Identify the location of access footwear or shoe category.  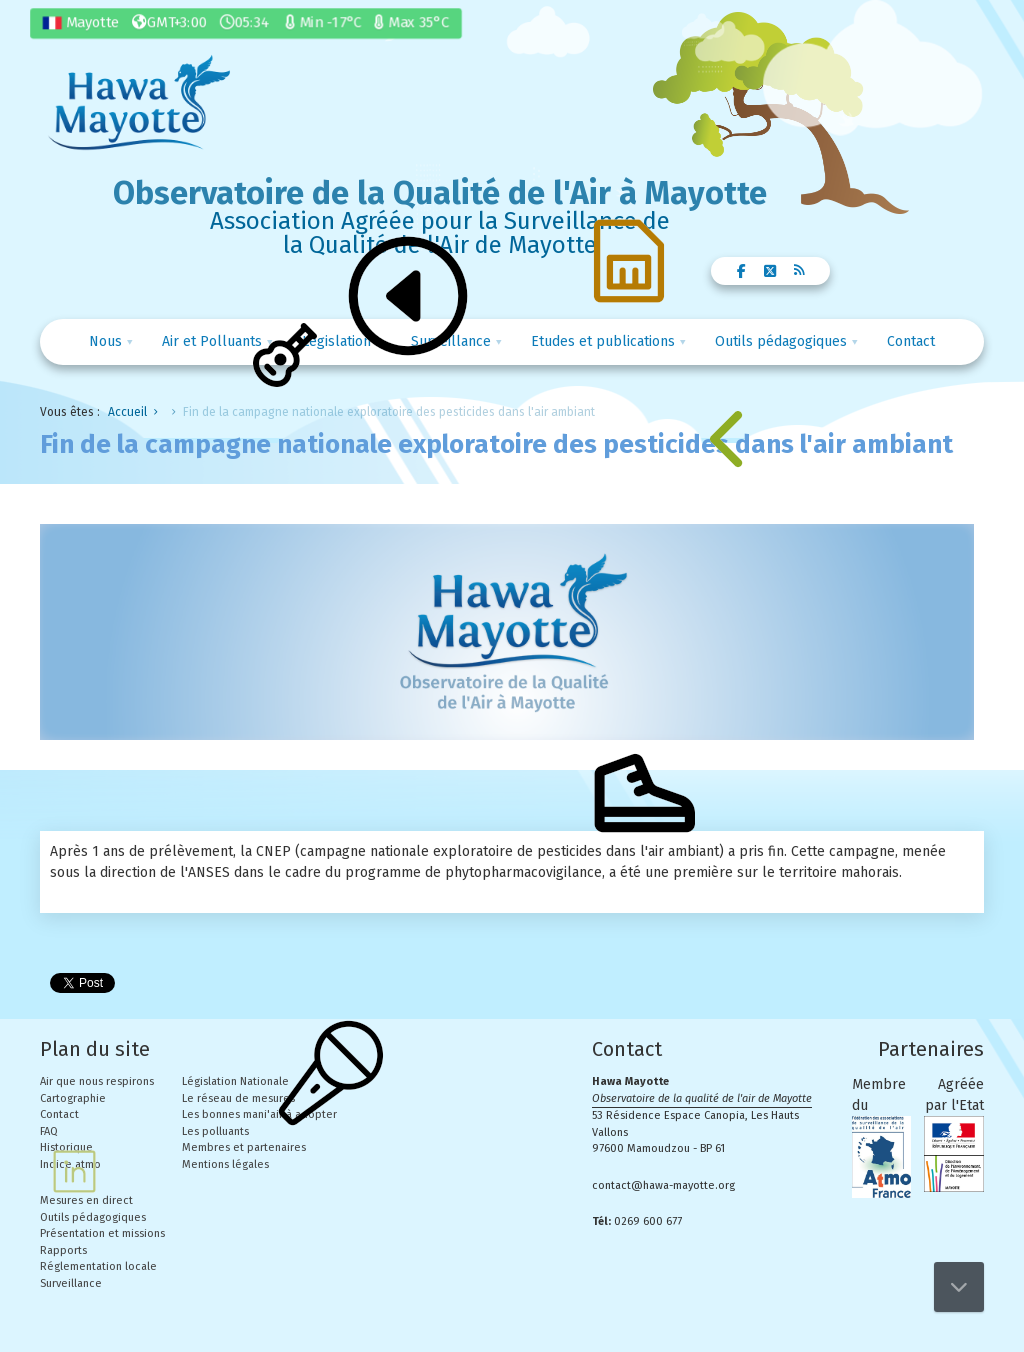
(640, 796).